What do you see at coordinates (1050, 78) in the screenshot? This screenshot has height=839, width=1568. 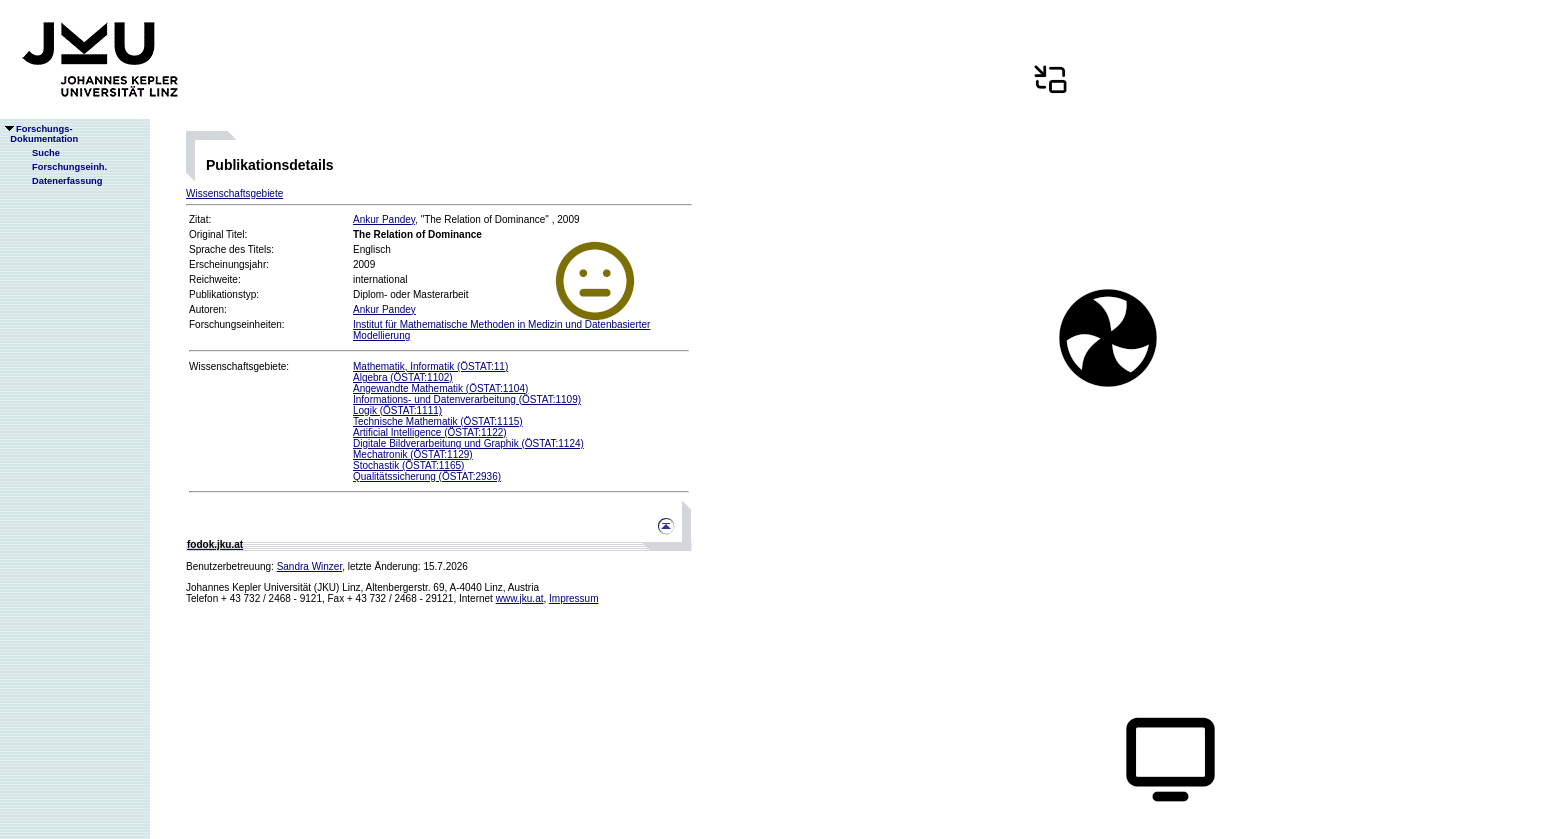 I see `enable picture-in-picture mode` at bounding box center [1050, 78].